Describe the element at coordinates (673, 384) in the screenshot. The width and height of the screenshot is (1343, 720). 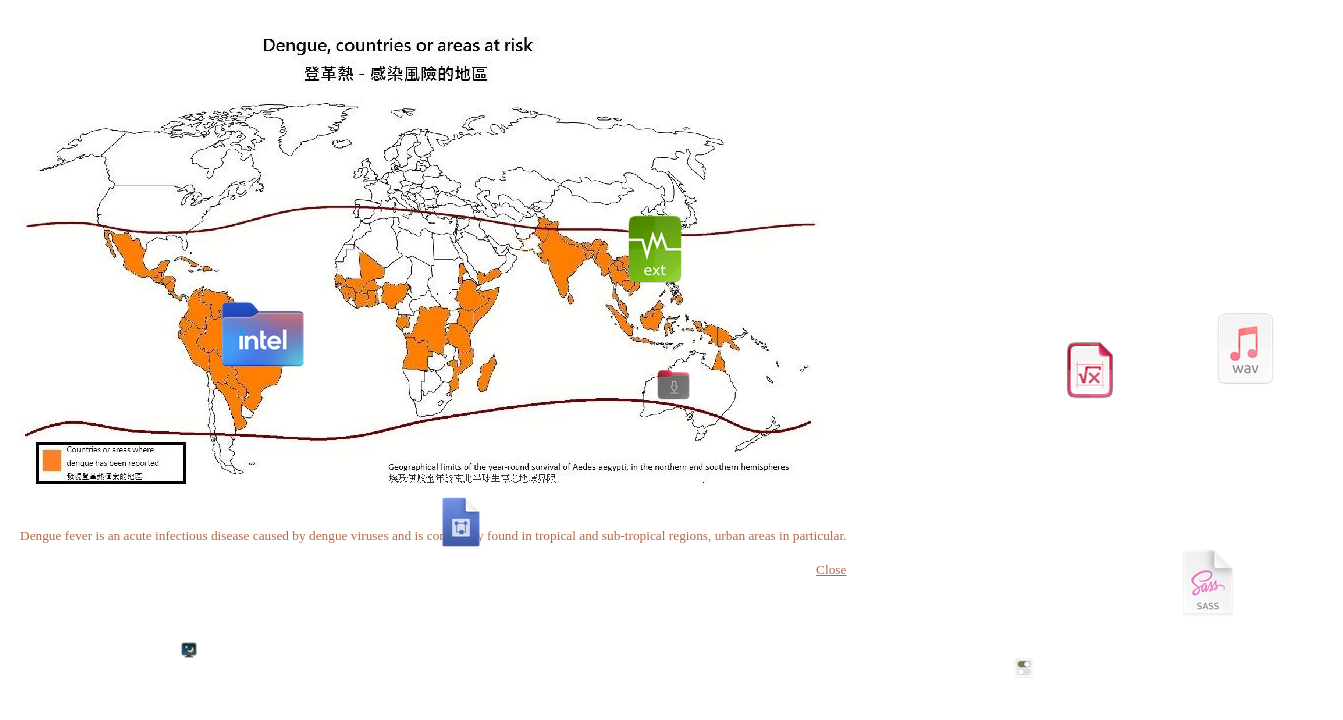
I see `open your downloads folder` at that location.